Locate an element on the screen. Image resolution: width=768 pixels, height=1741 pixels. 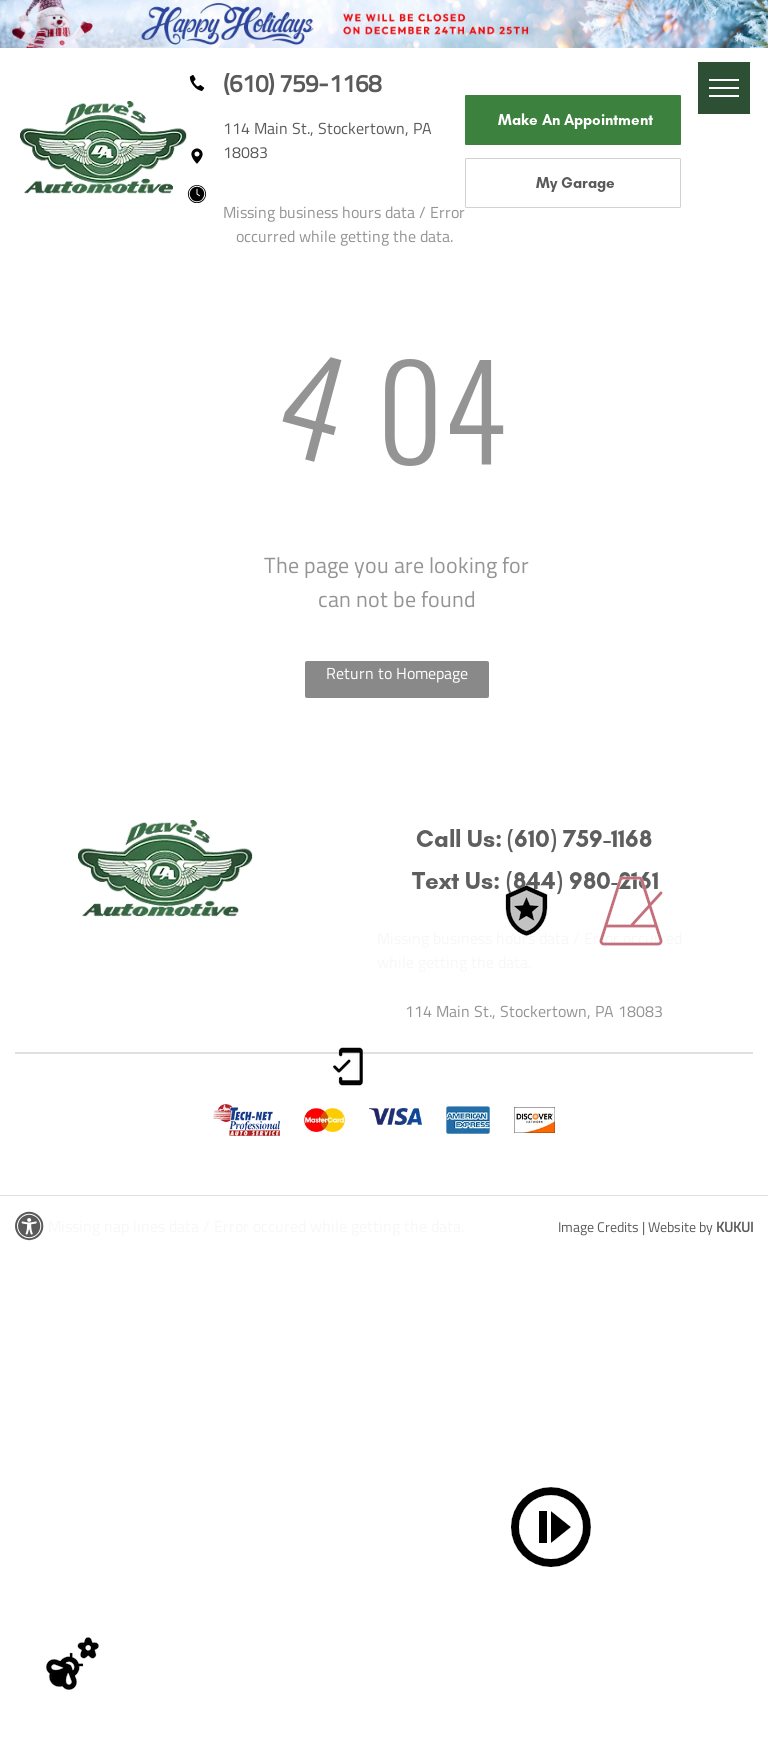
access nature or outdoor-themed emoji is located at coordinates (72, 1663).